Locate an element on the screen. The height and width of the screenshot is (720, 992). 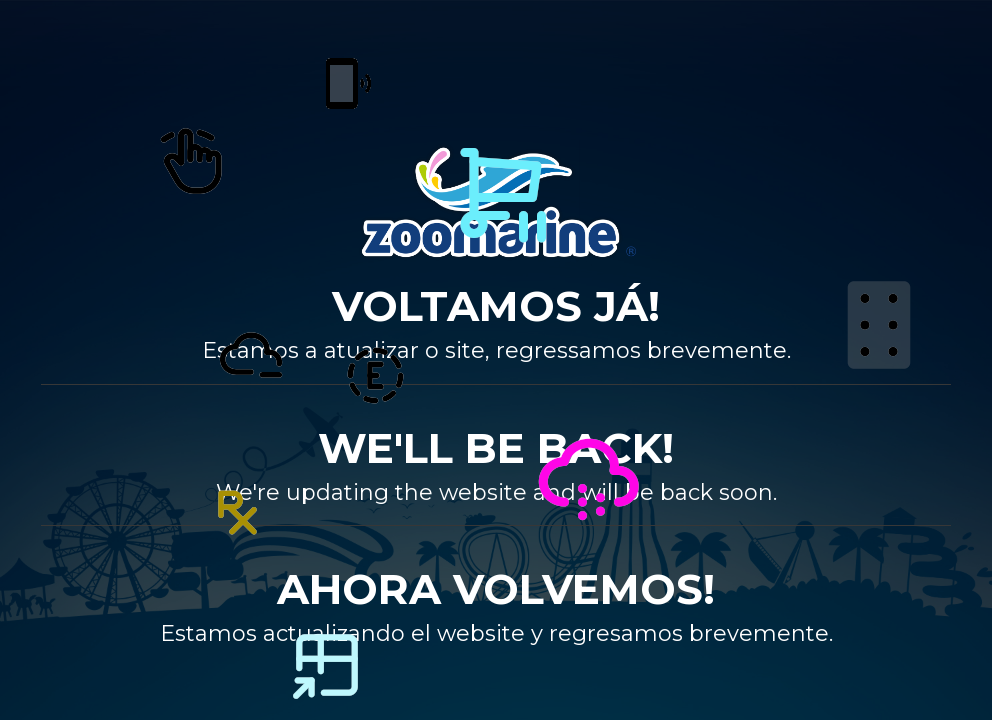
pause or hold your shopping cart is located at coordinates (501, 193).